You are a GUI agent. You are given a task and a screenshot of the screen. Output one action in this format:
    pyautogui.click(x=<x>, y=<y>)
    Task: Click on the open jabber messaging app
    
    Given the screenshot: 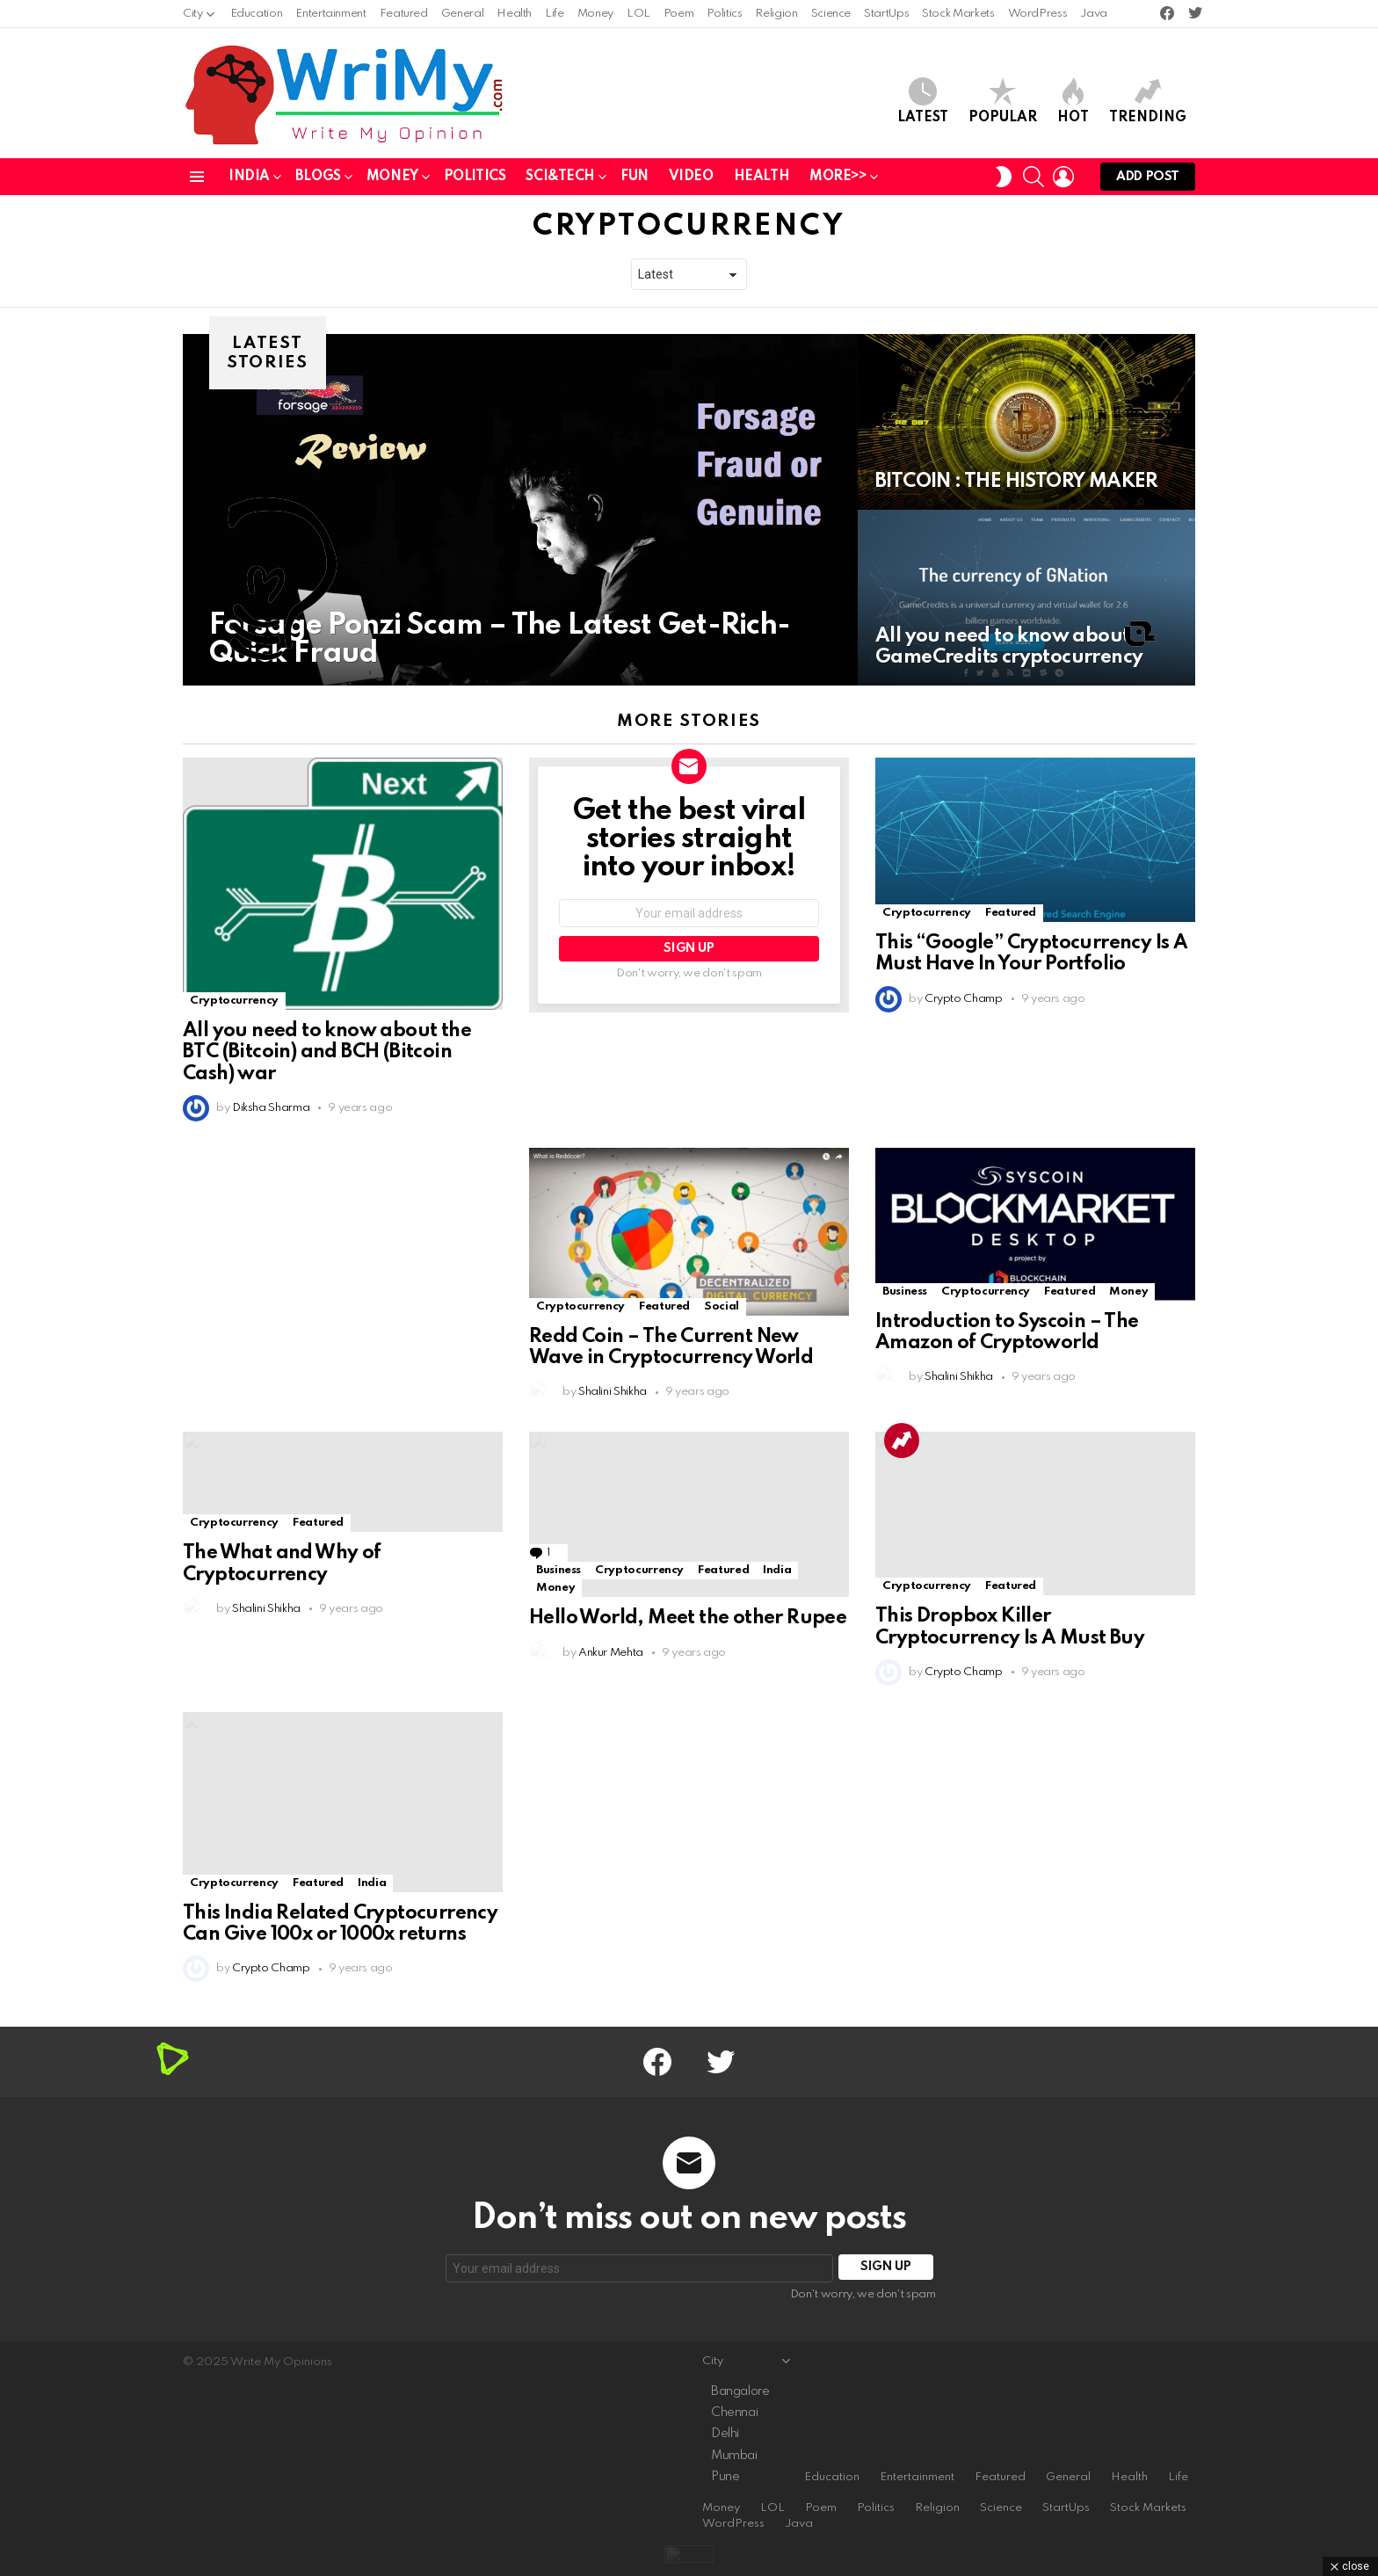 What is the action you would take?
    pyautogui.click(x=282, y=578)
    